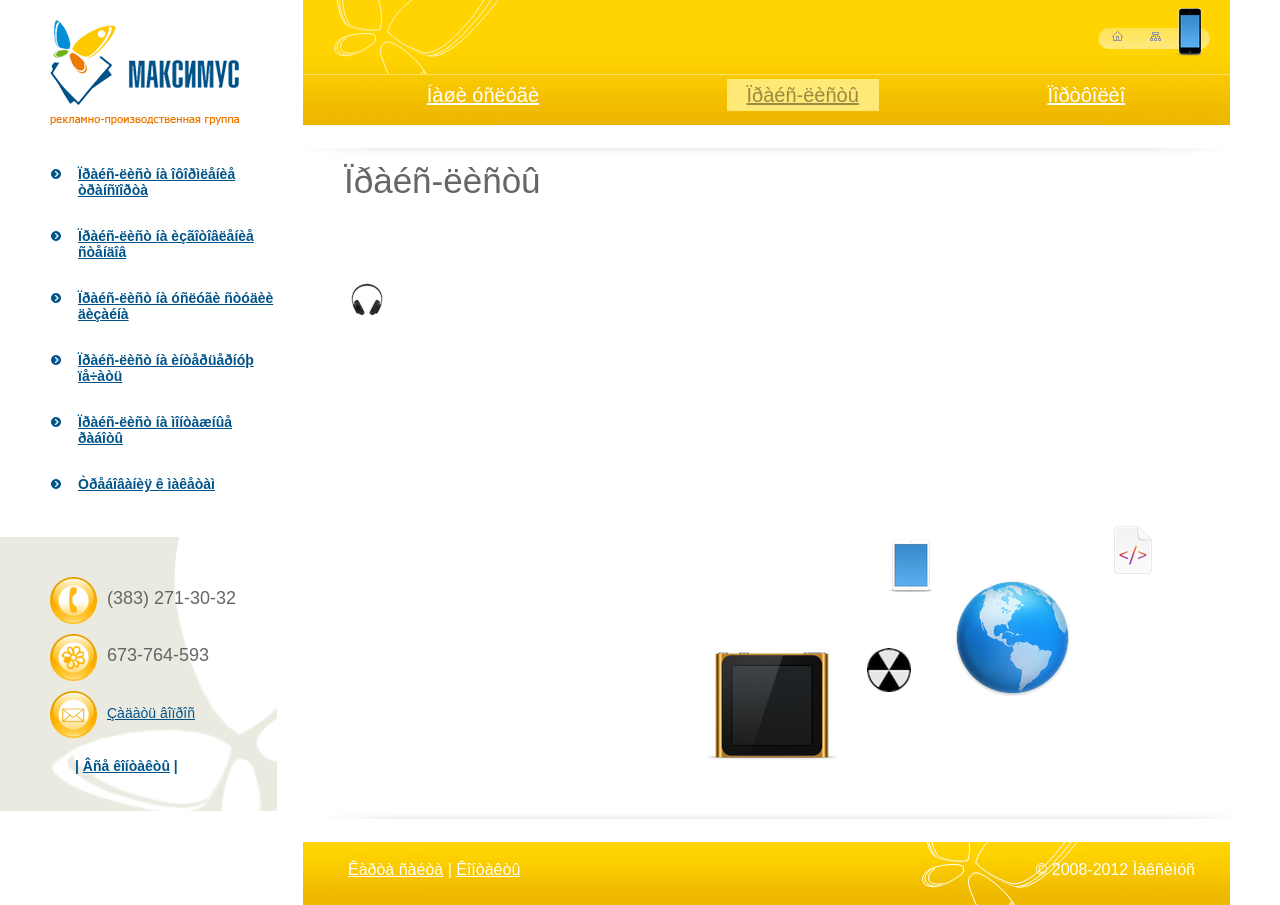  What do you see at coordinates (367, 300) in the screenshot?
I see `connect bluetooth headphones` at bounding box center [367, 300].